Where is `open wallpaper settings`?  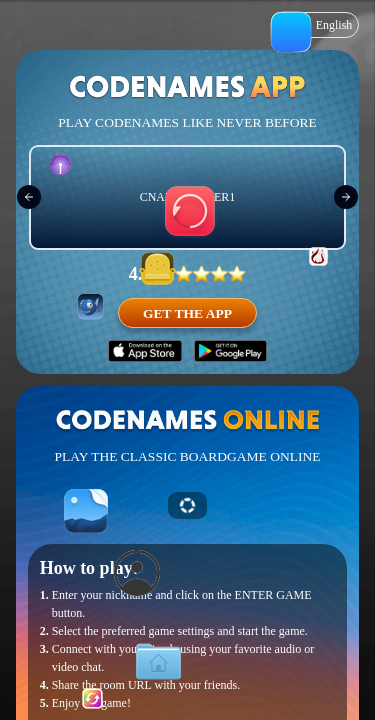
open wallpaper settings is located at coordinates (86, 511).